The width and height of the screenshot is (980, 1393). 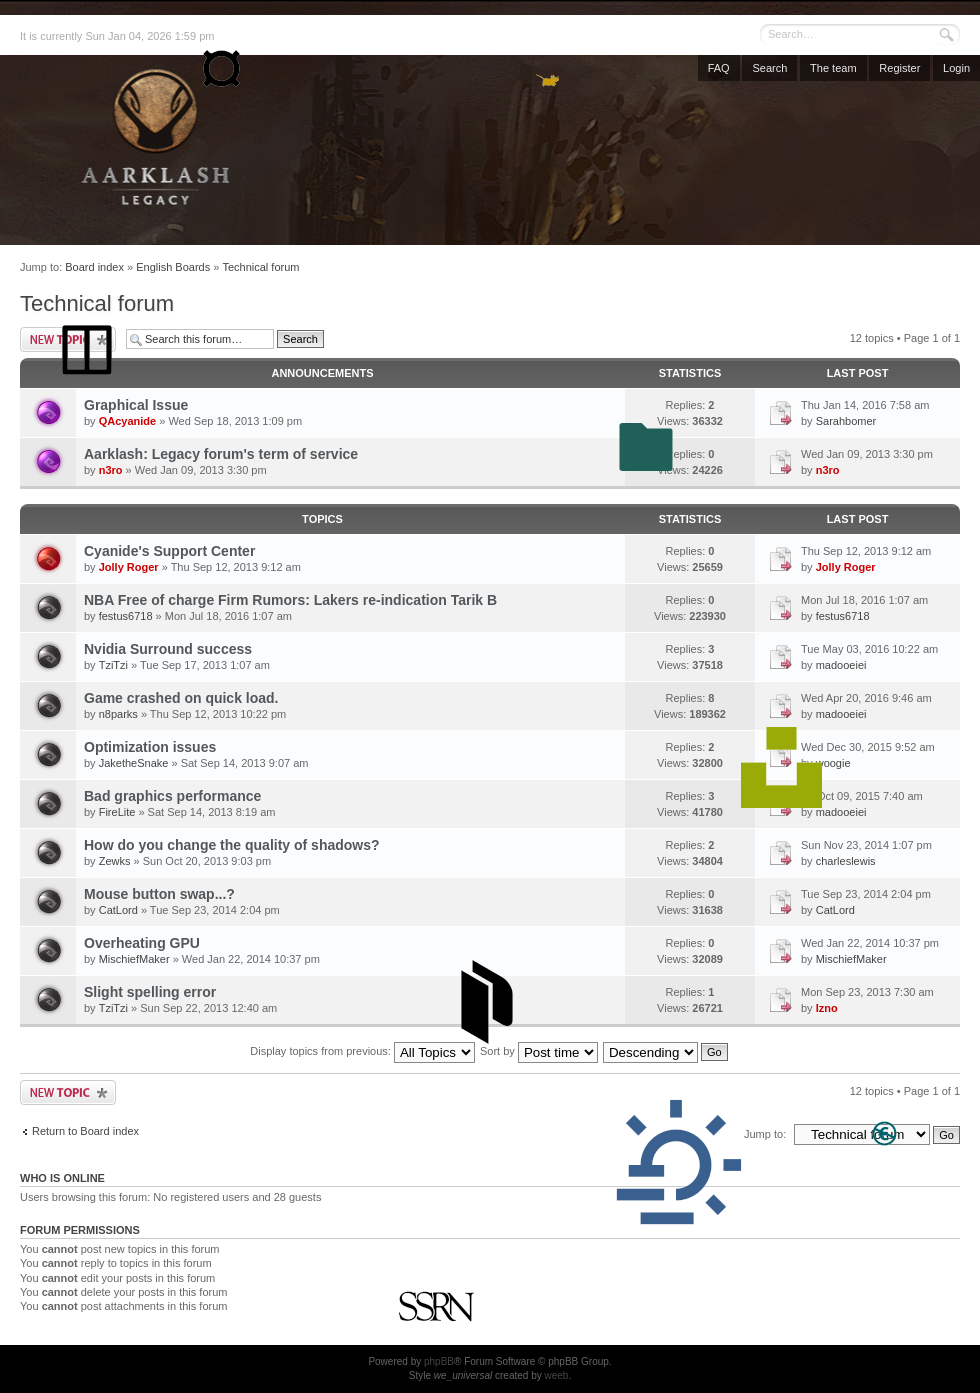 I want to click on open unsplash to browse stock photos, so click(x=781, y=767).